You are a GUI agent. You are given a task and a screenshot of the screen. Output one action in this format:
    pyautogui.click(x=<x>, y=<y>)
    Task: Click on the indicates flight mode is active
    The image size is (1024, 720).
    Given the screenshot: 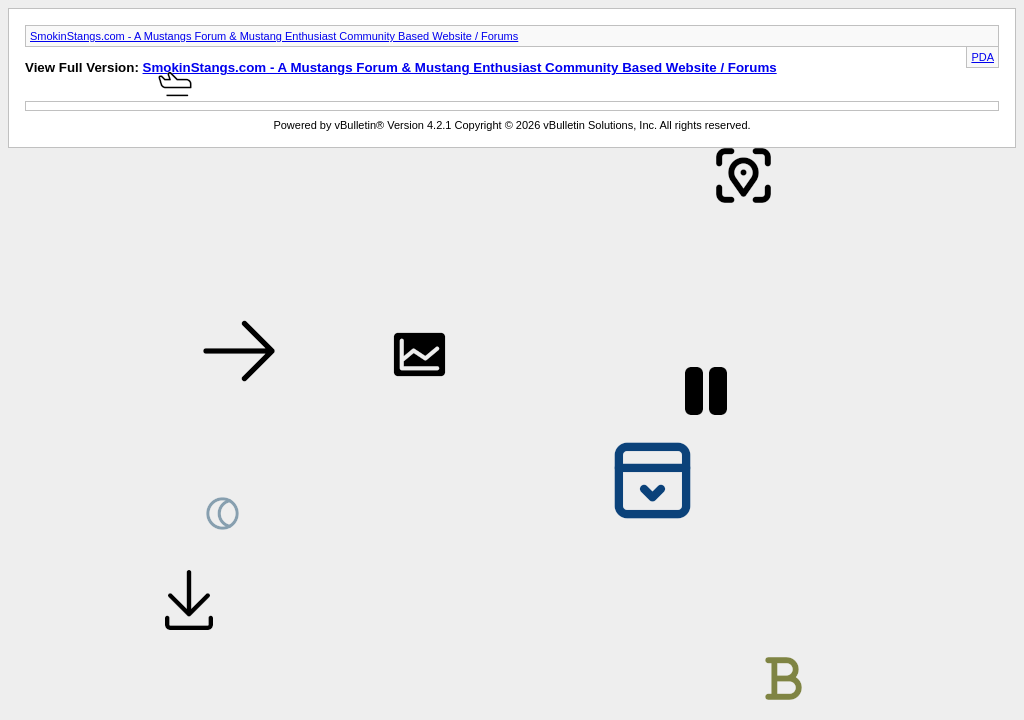 What is the action you would take?
    pyautogui.click(x=175, y=83)
    